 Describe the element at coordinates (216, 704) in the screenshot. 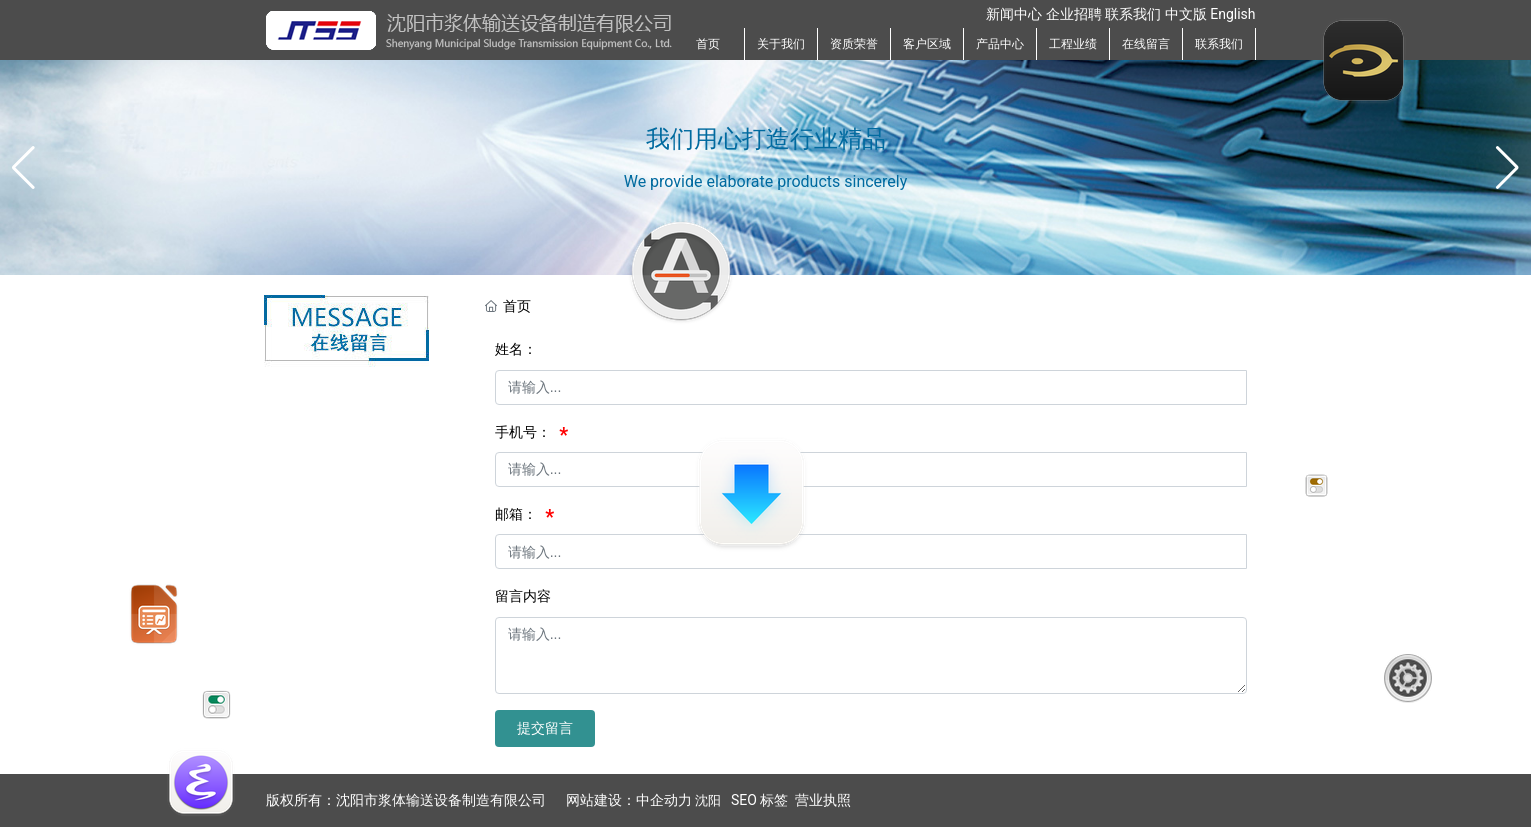

I see `open gnome tweaks to customize desktop settings` at that location.